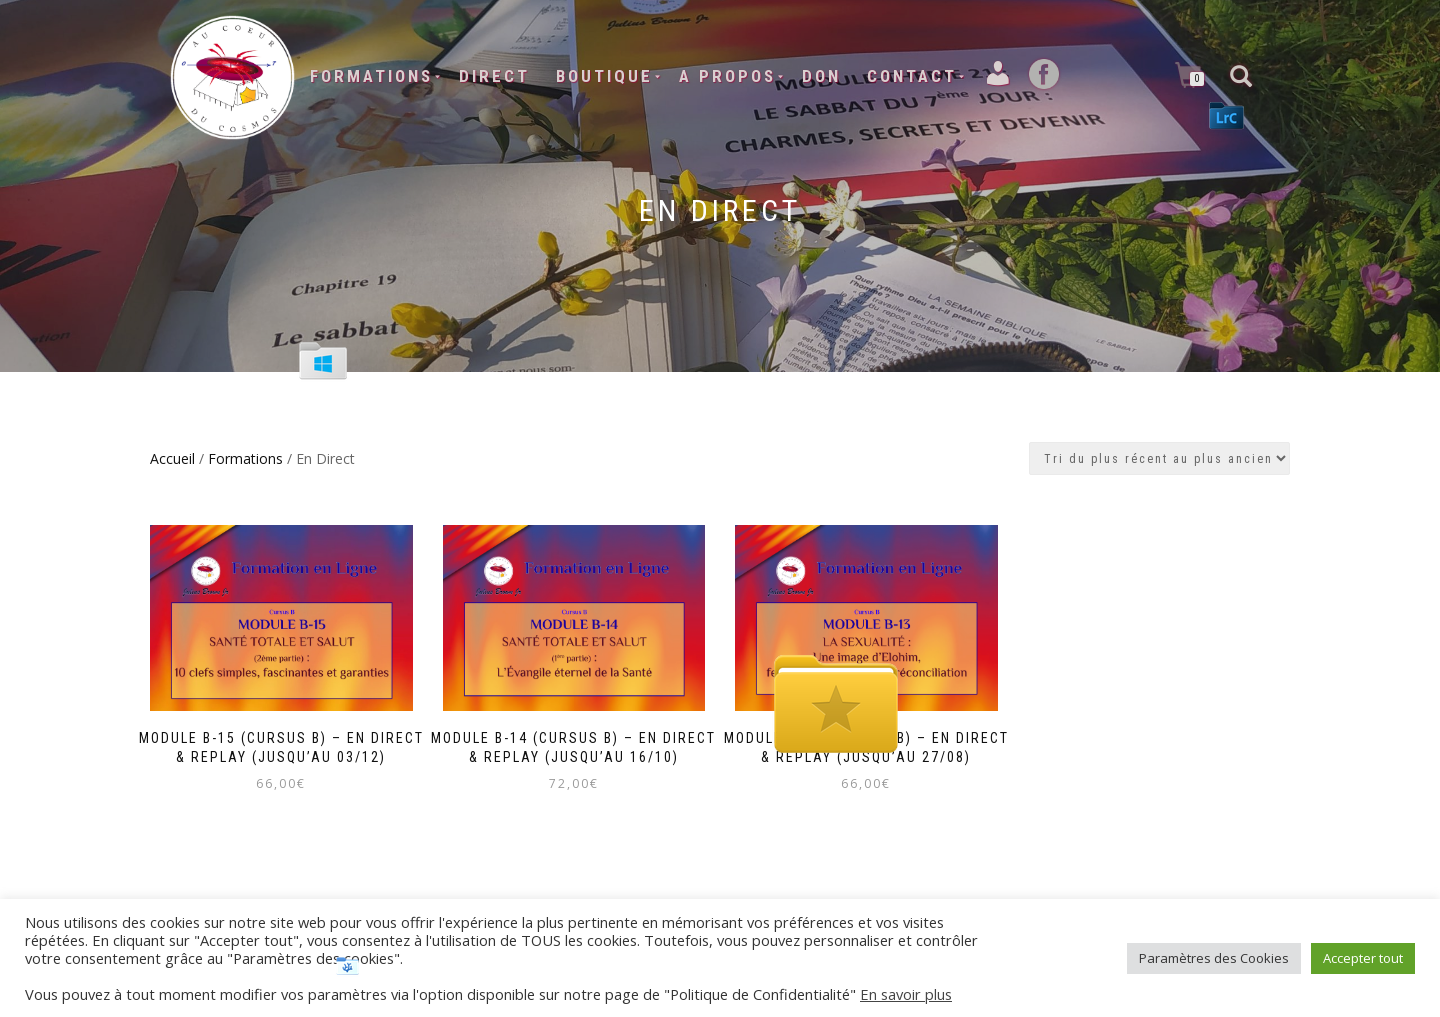 This screenshot has width=1440, height=1017. Describe the element at coordinates (1226, 116) in the screenshot. I see `open adobe lightroom classic project folder` at that location.